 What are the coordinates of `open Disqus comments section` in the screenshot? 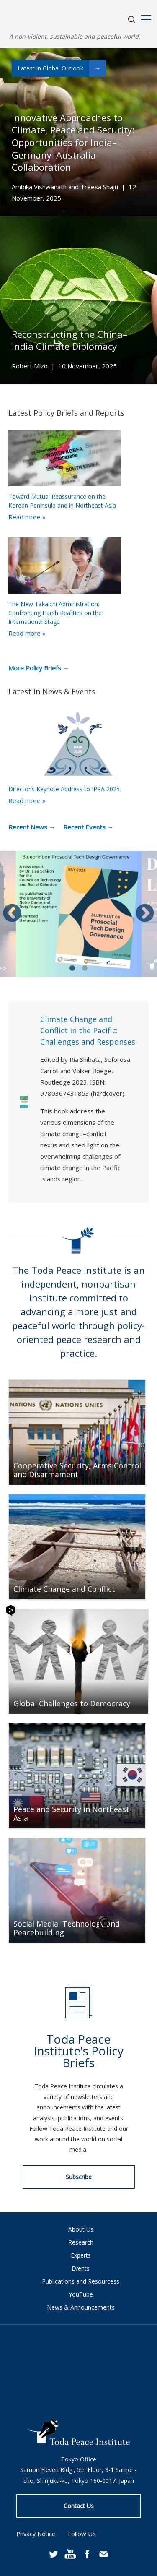 It's located at (105, 1923).